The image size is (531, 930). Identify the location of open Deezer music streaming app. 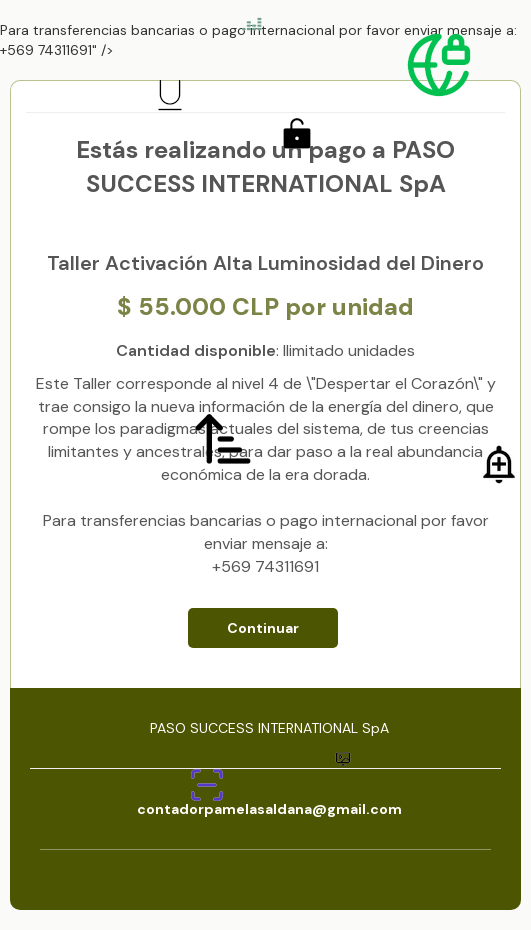
(251, 24).